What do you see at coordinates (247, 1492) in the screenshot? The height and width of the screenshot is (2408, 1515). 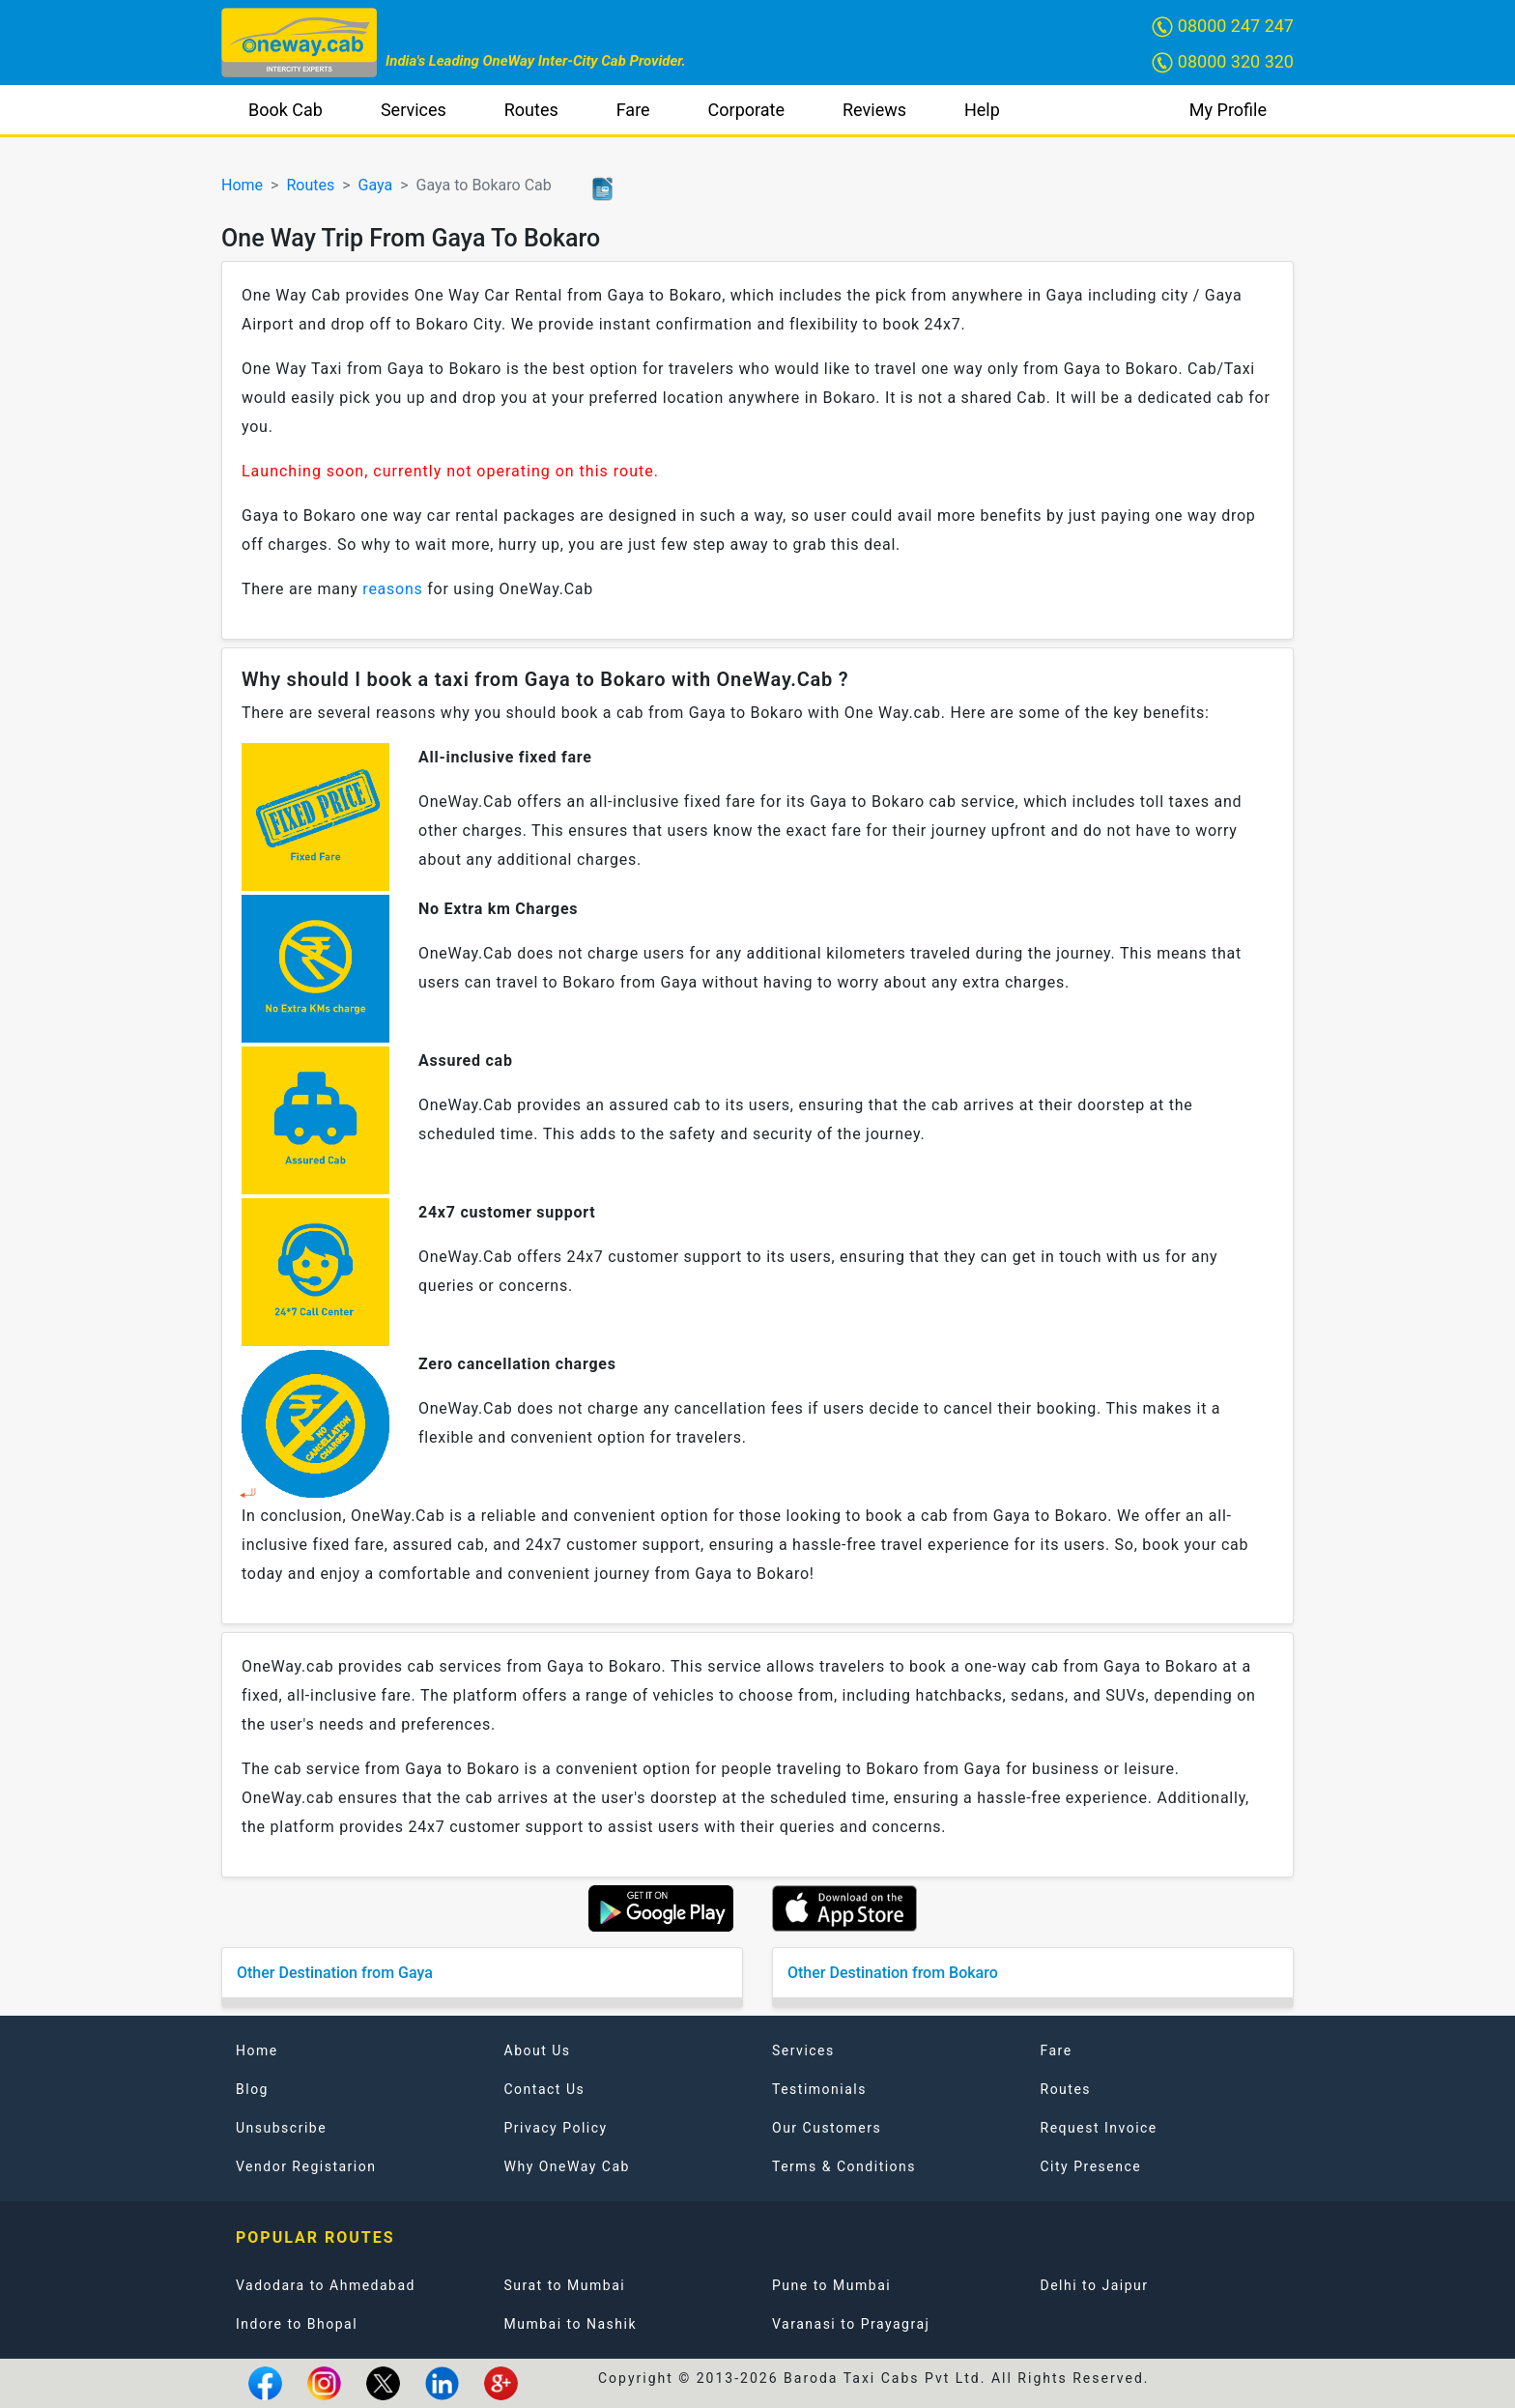 I see `reply to all recipients of an email` at bounding box center [247, 1492].